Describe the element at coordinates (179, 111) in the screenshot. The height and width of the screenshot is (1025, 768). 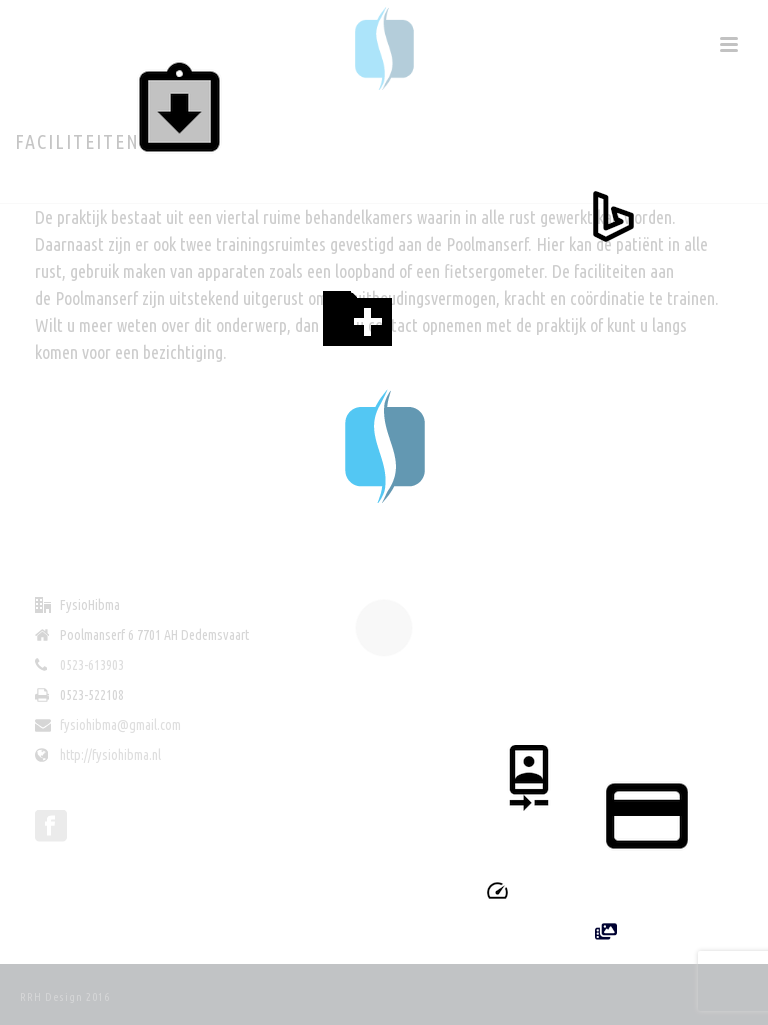
I see `download or receive an assignment` at that location.